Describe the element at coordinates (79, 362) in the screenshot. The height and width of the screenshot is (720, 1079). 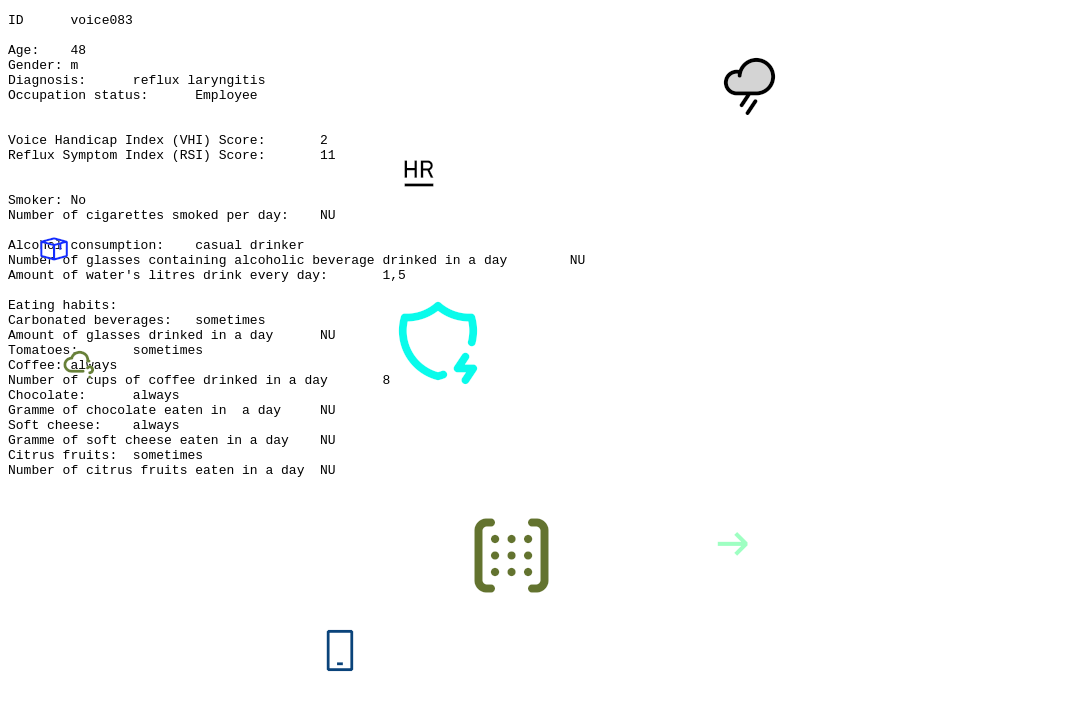
I see `cloud storage help or support` at that location.